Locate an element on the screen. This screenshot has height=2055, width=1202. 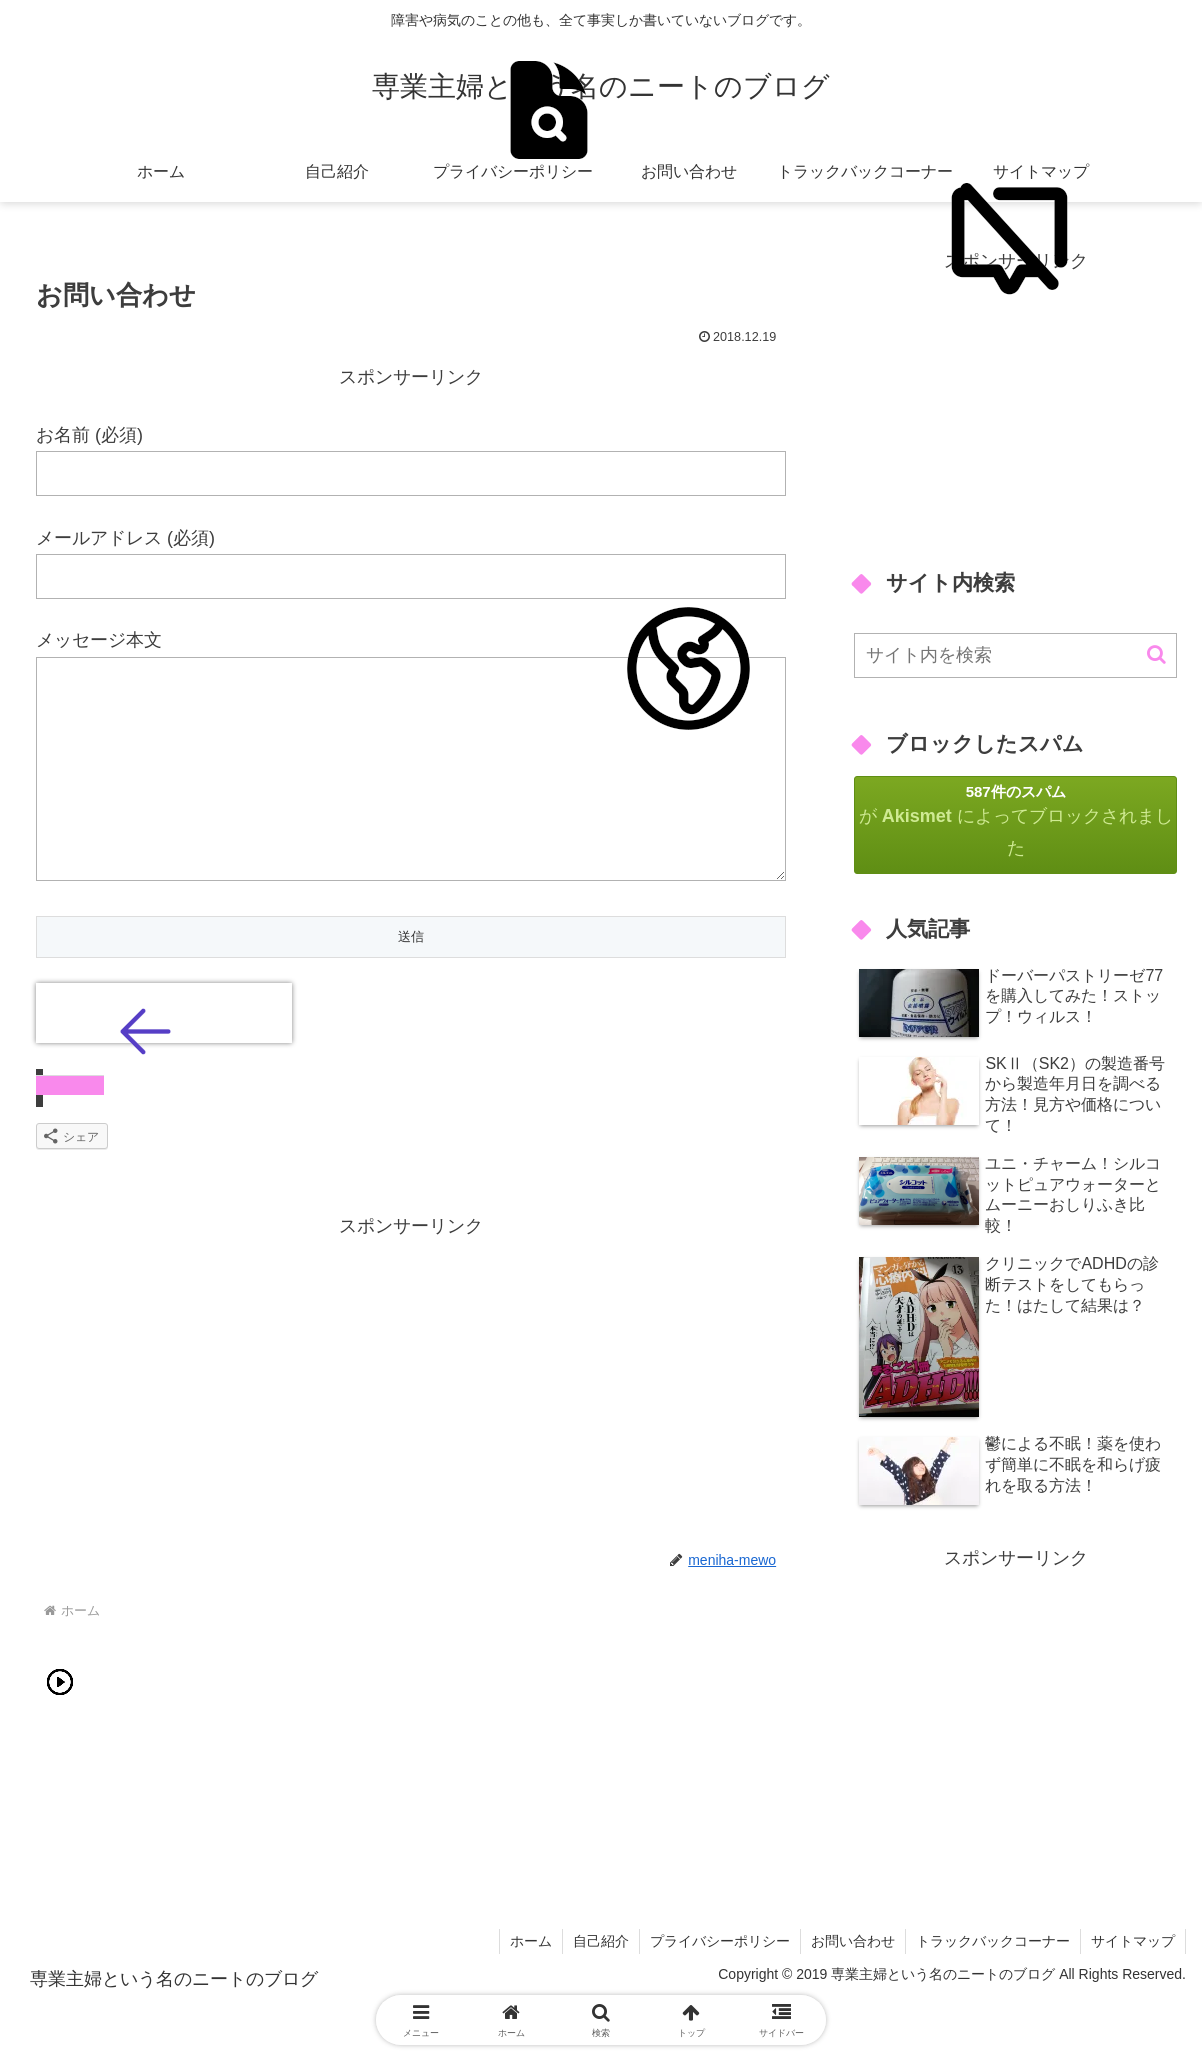
view americas region or western hemisphere is located at coordinates (688, 668).